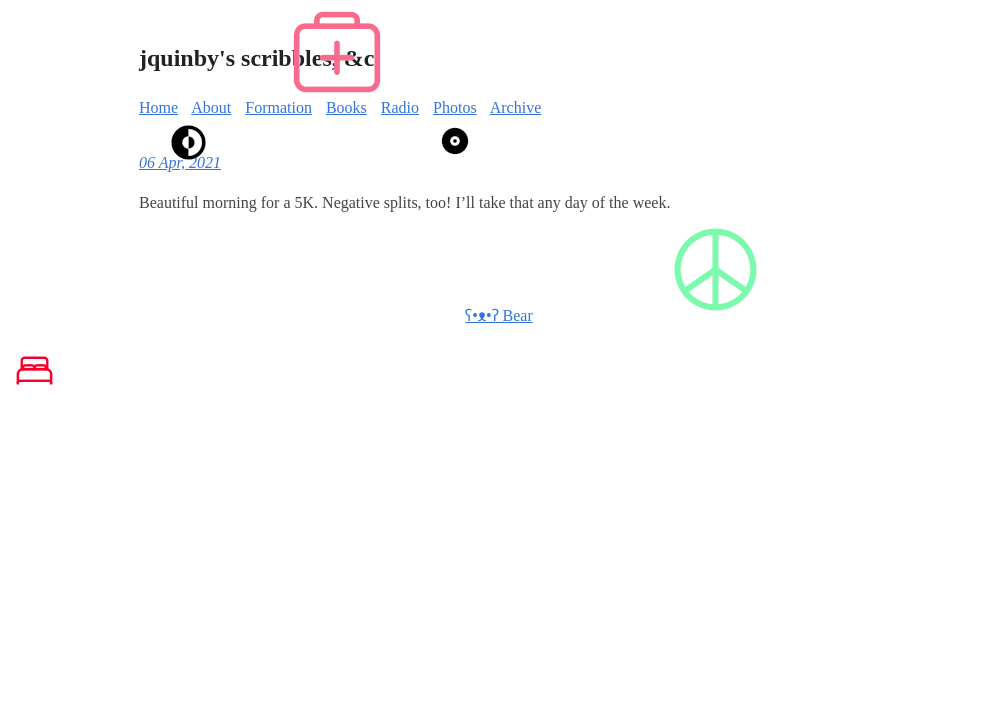 The width and height of the screenshot is (998, 720). What do you see at coordinates (715, 269) in the screenshot?
I see `indicates a peaceful or non-violent mode/setting` at bounding box center [715, 269].